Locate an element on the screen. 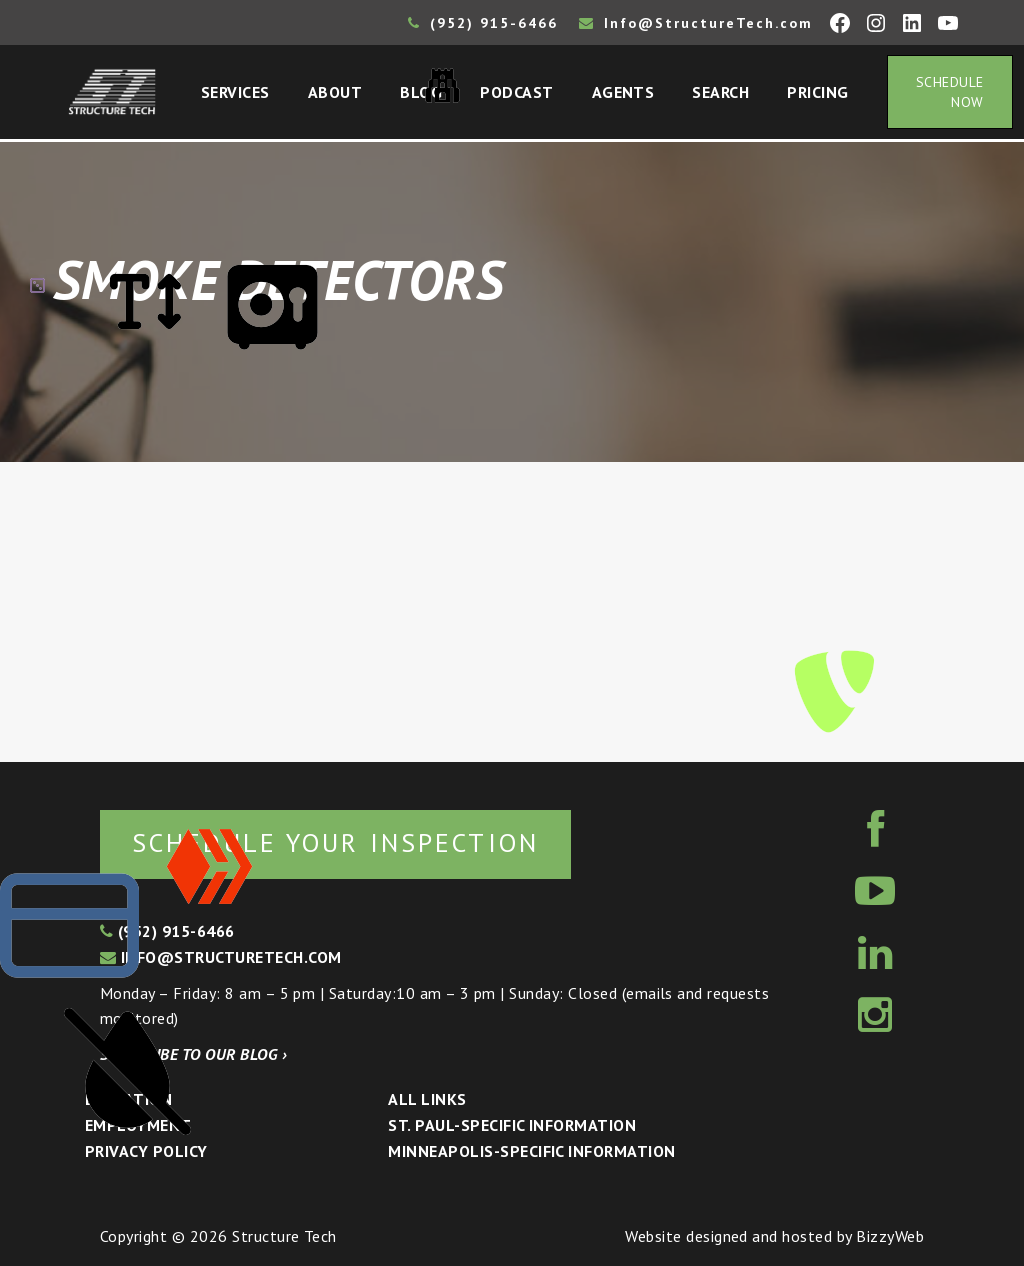  typo3 content management system logo is located at coordinates (834, 691).